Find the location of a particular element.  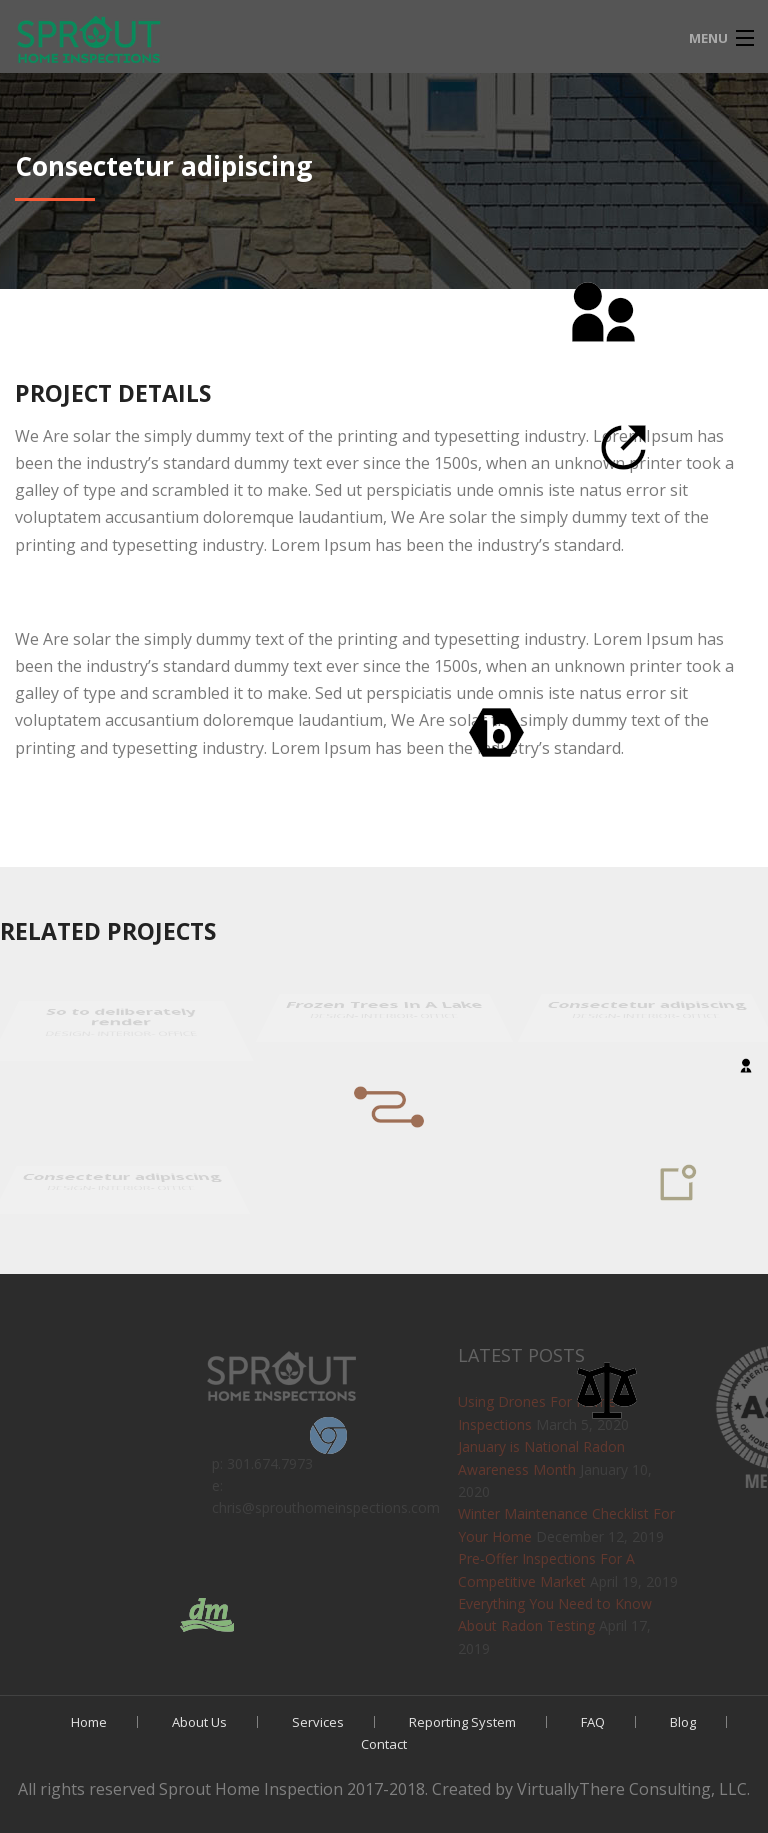

share this content is located at coordinates (623, 447).